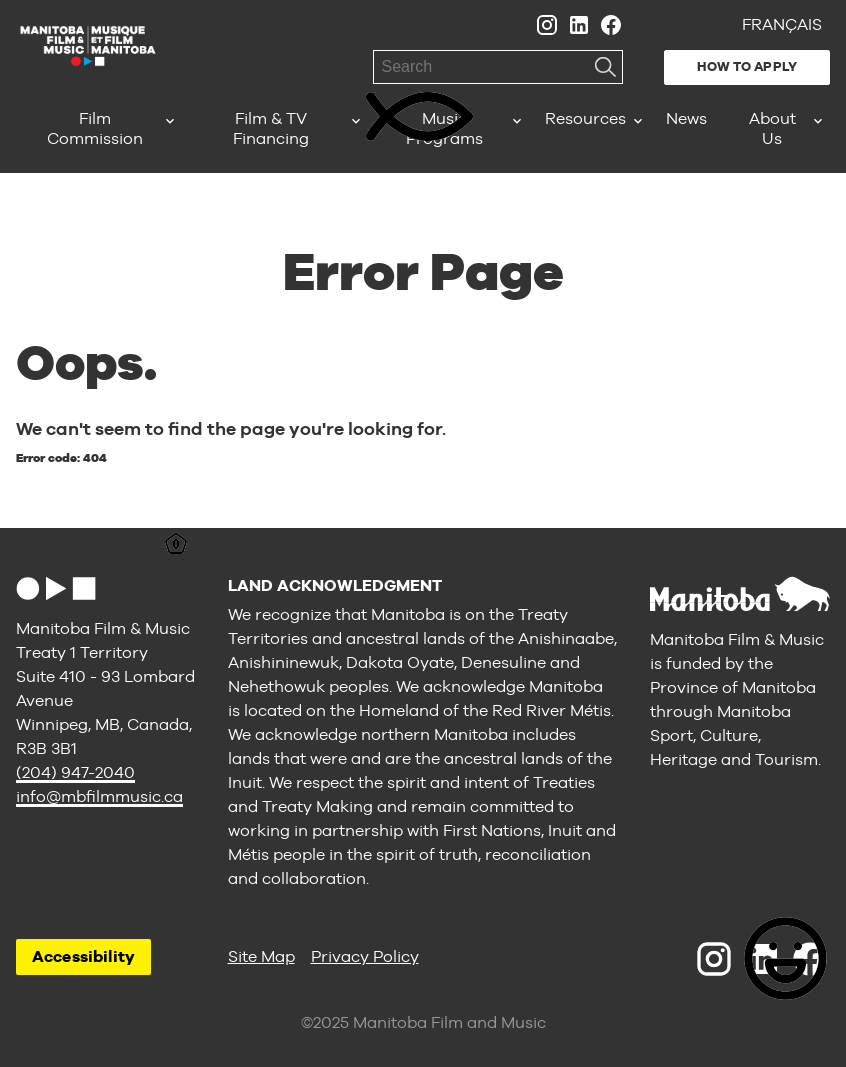  Describe the element at coordinates (419, 116) in the screenshot. I see `ichthys or christian fish symbol` at that location.